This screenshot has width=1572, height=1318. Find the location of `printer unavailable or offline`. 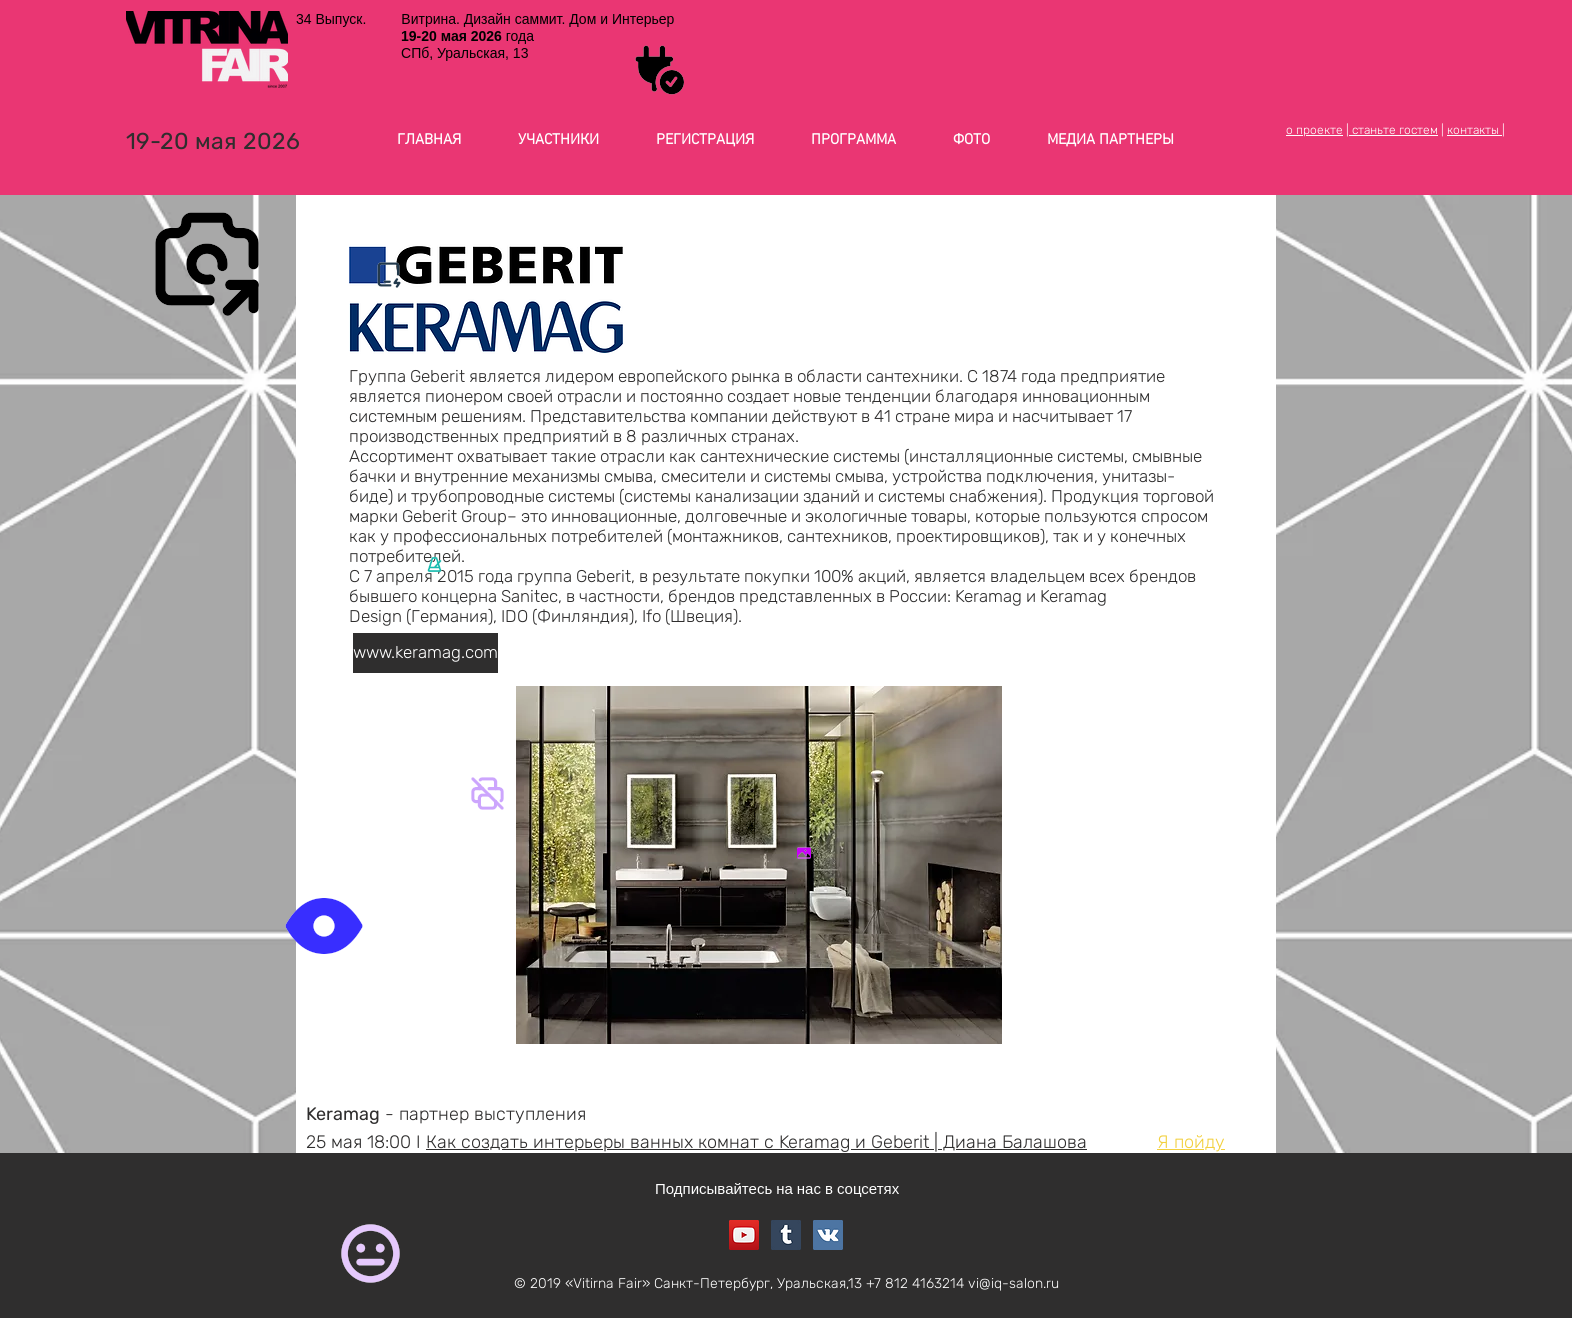

printer unavailable or offline is located at coordinates (487, 793).